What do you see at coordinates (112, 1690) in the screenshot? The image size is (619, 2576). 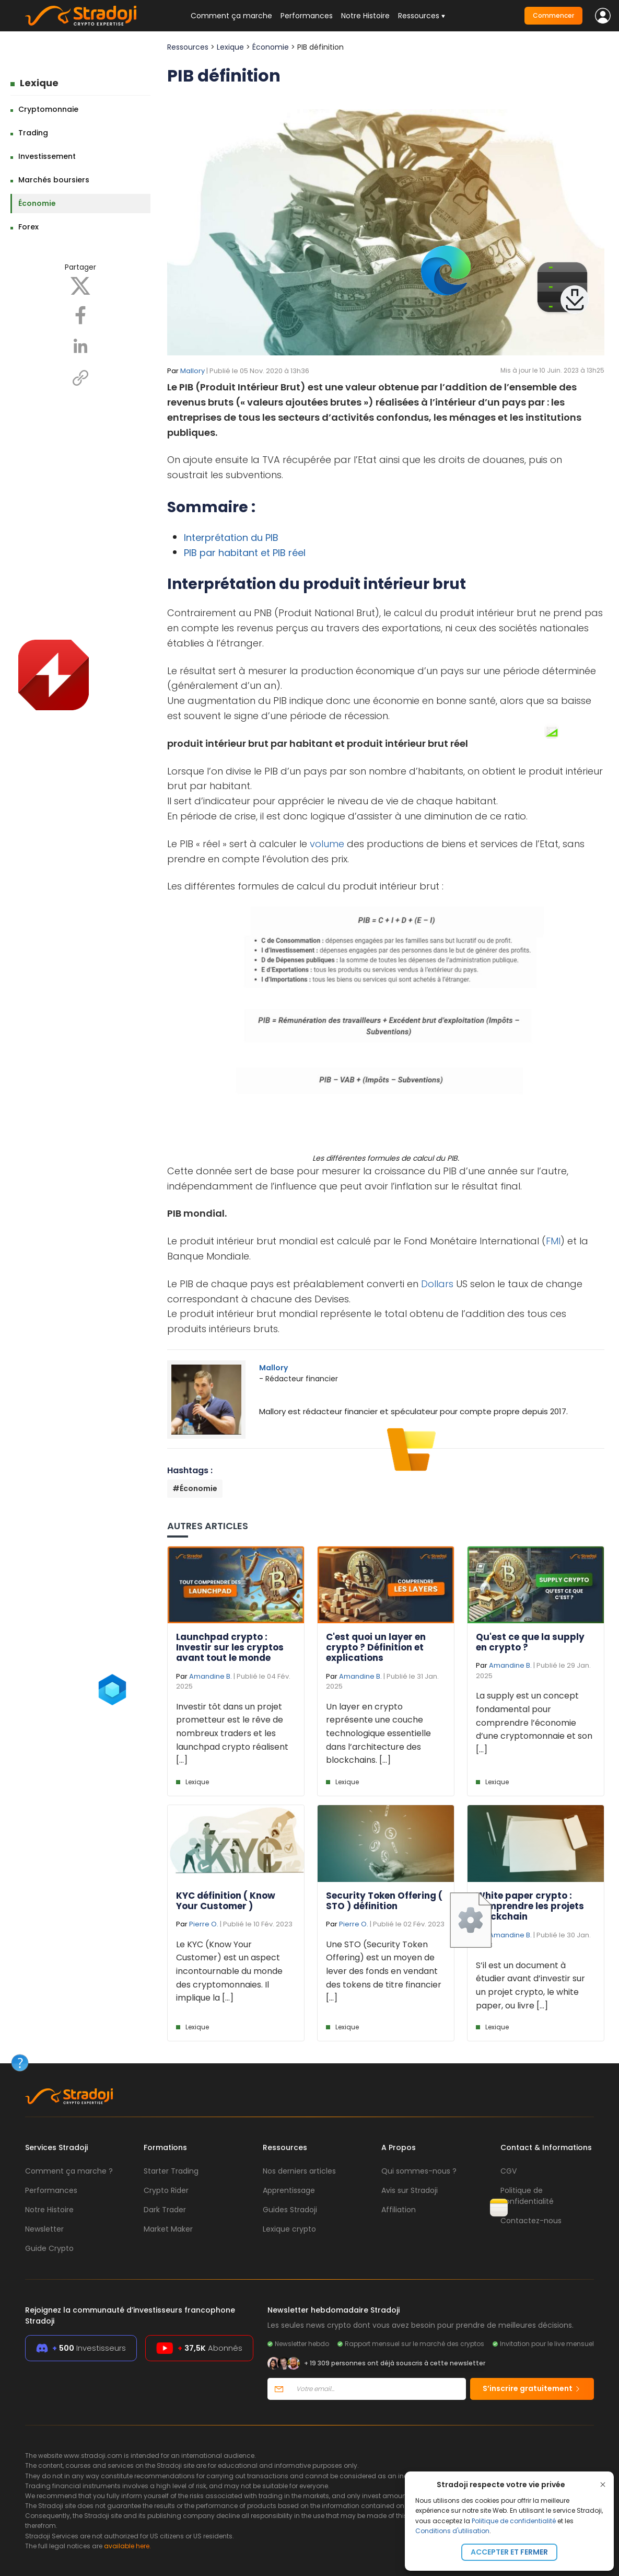 I see `open assist2 application` at bounding box center [112, 1690].